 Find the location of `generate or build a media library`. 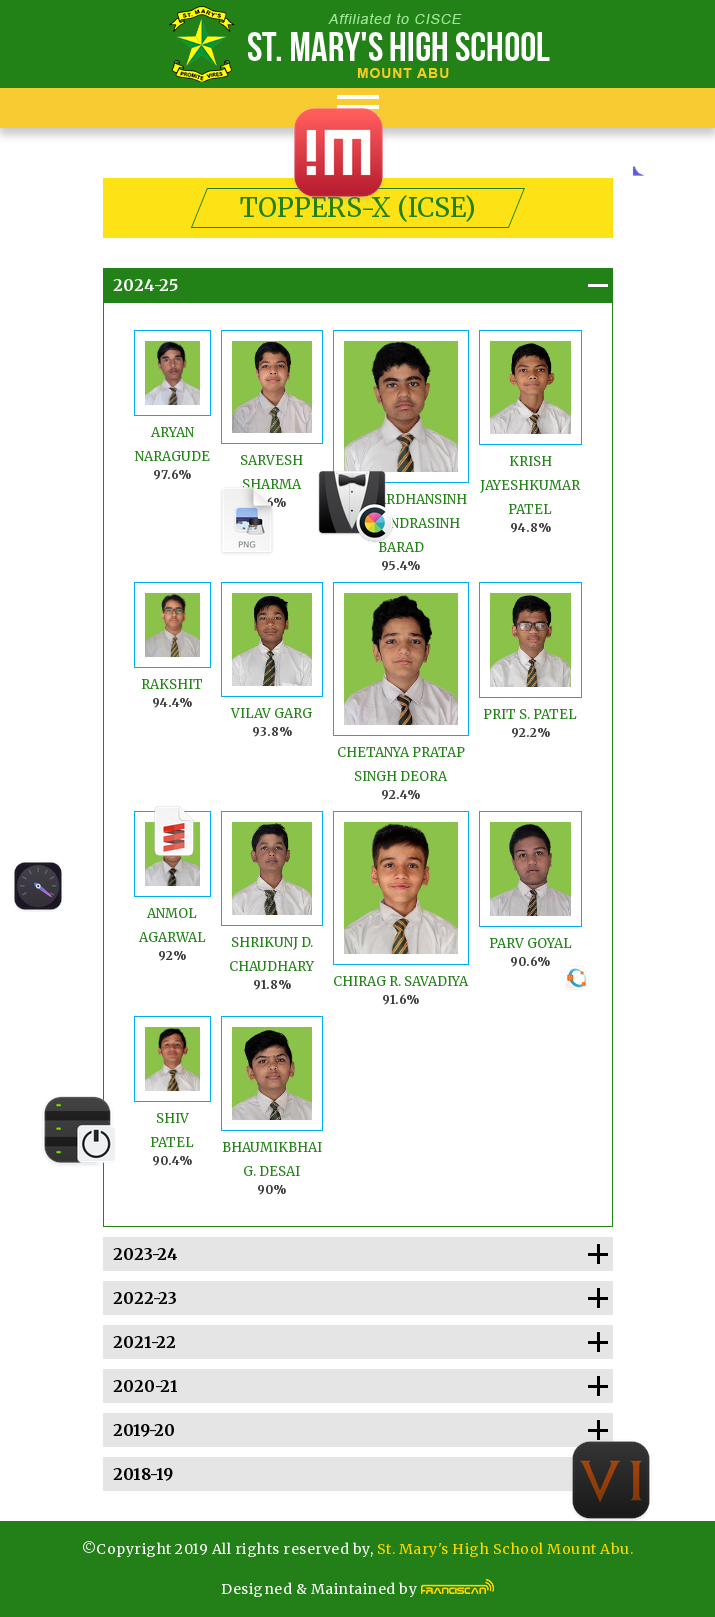

generate or build a media library is located at coordinates (645, 164).